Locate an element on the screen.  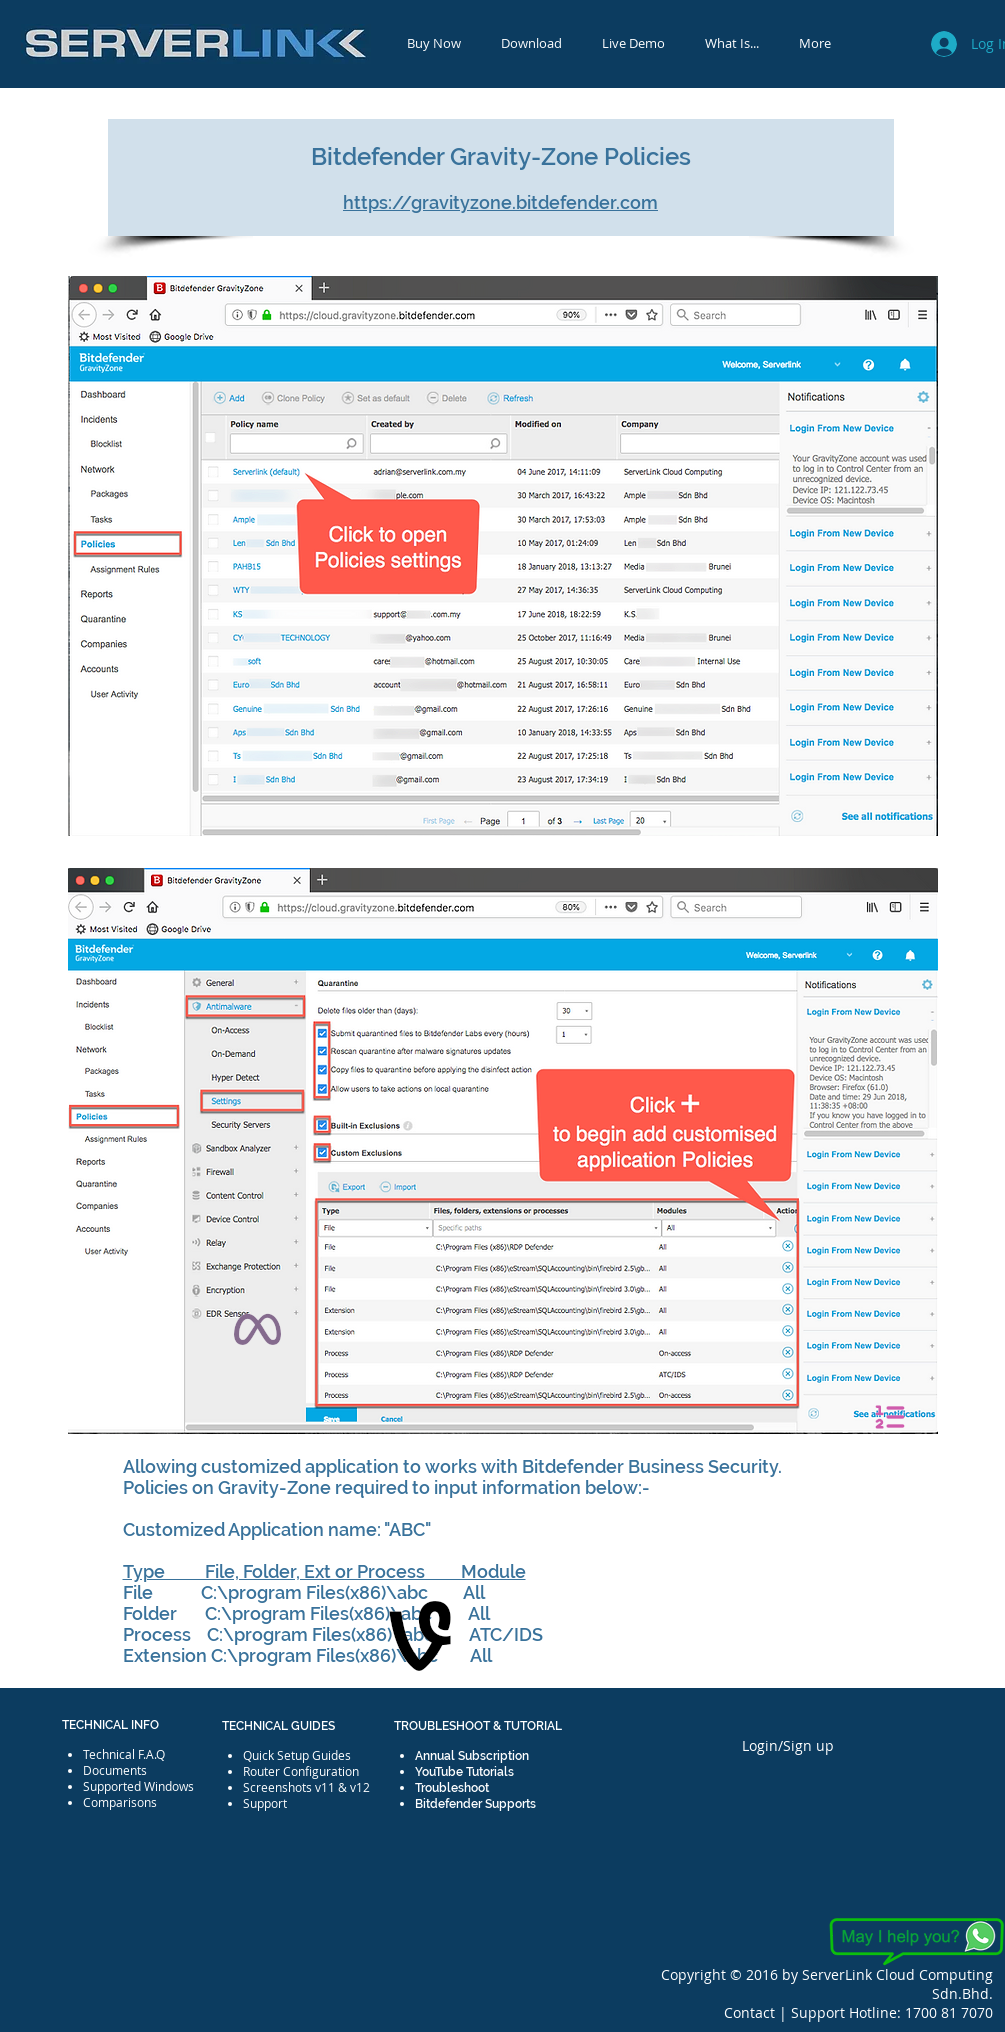
vine app logo is located at coordinates (420, 1636).